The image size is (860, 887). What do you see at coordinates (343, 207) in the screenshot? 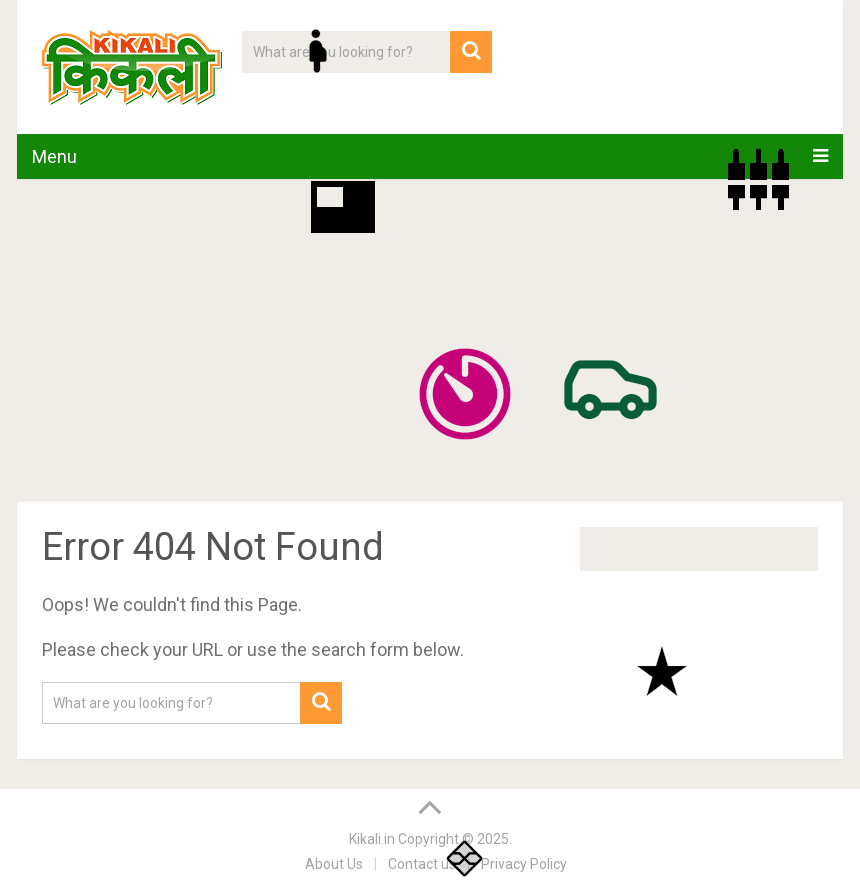
I see `view featured video content` at bounding box center [343, 207].